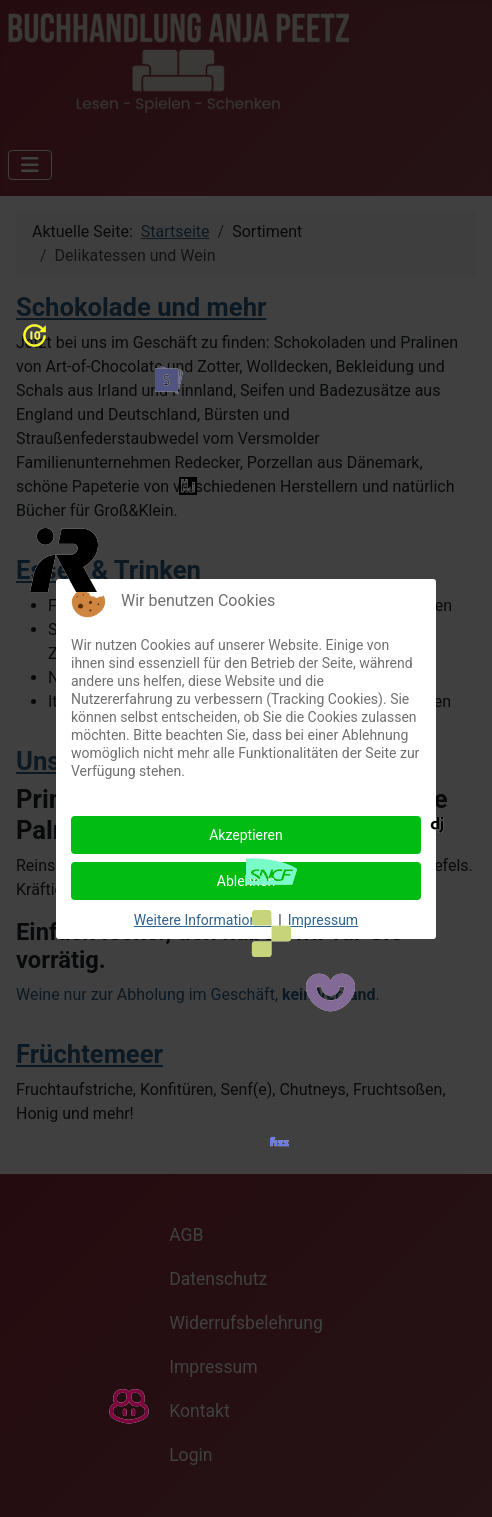 This screenshot has width=492, height=1517. What do you see at coordinates (169, 380) in the screenshot?
I see `open slides presentation app` at bounding box center [169, 380].